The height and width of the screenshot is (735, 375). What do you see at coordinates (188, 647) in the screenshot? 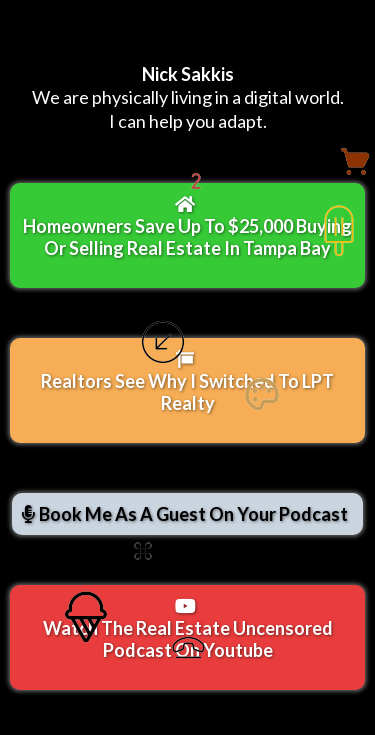
I see `end or hang up a call` at bounding box center [188, 647].